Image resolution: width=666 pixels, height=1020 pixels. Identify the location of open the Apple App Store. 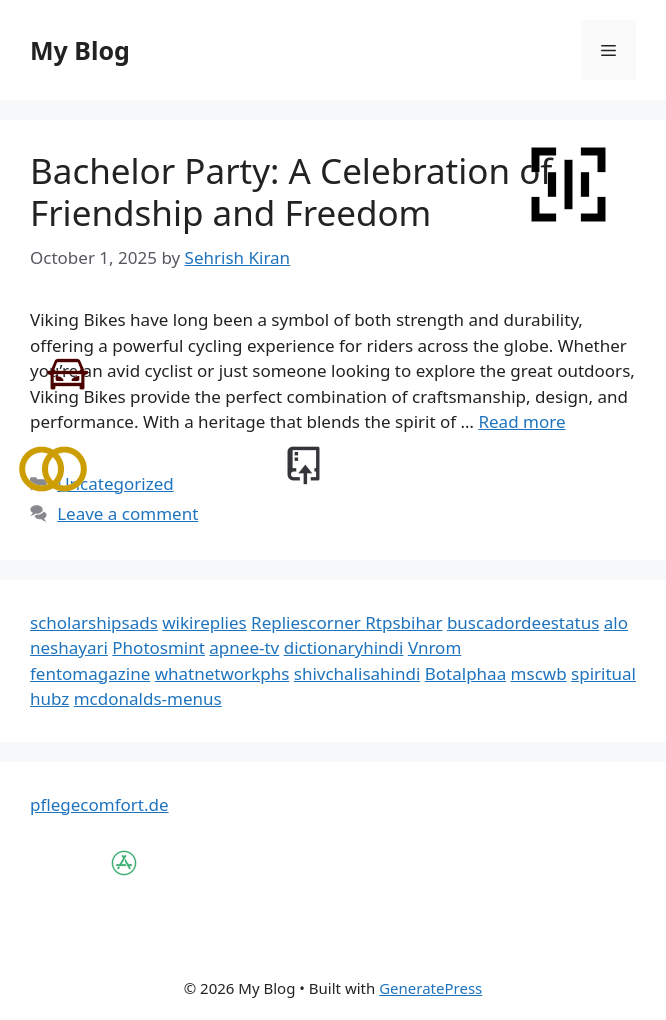
(124, 863).